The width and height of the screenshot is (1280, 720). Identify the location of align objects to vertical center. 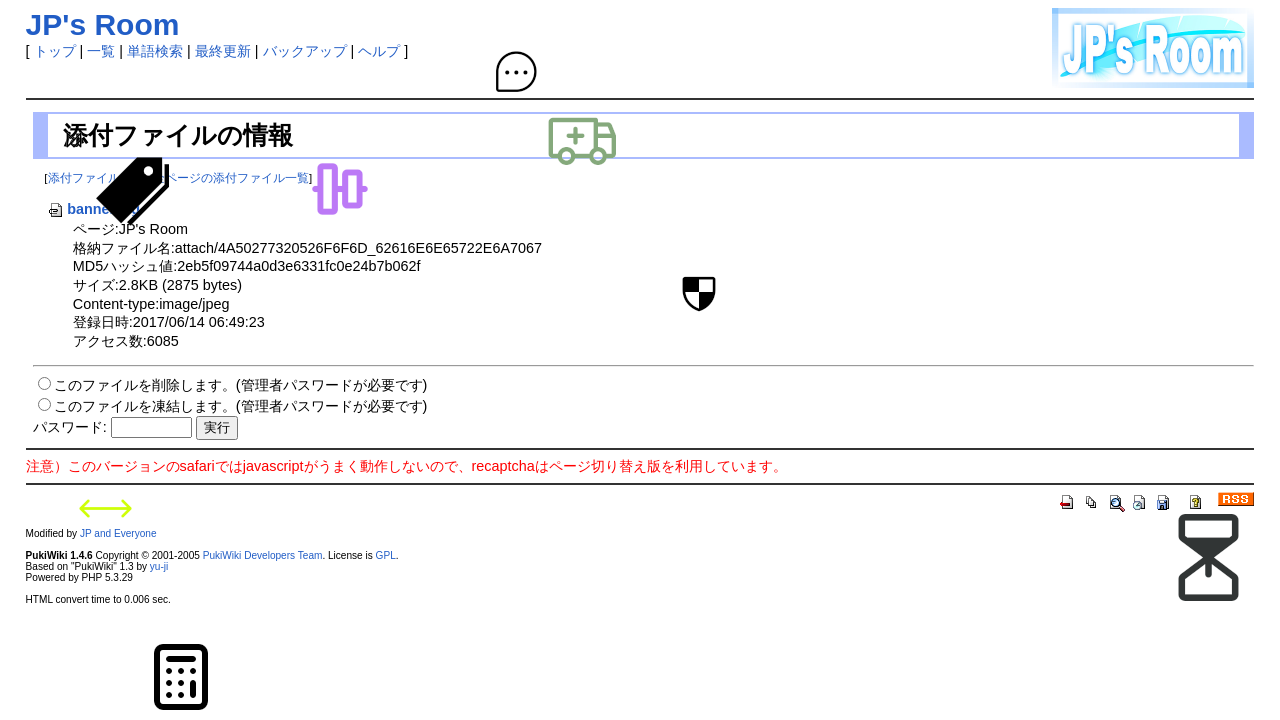
(340, 189).